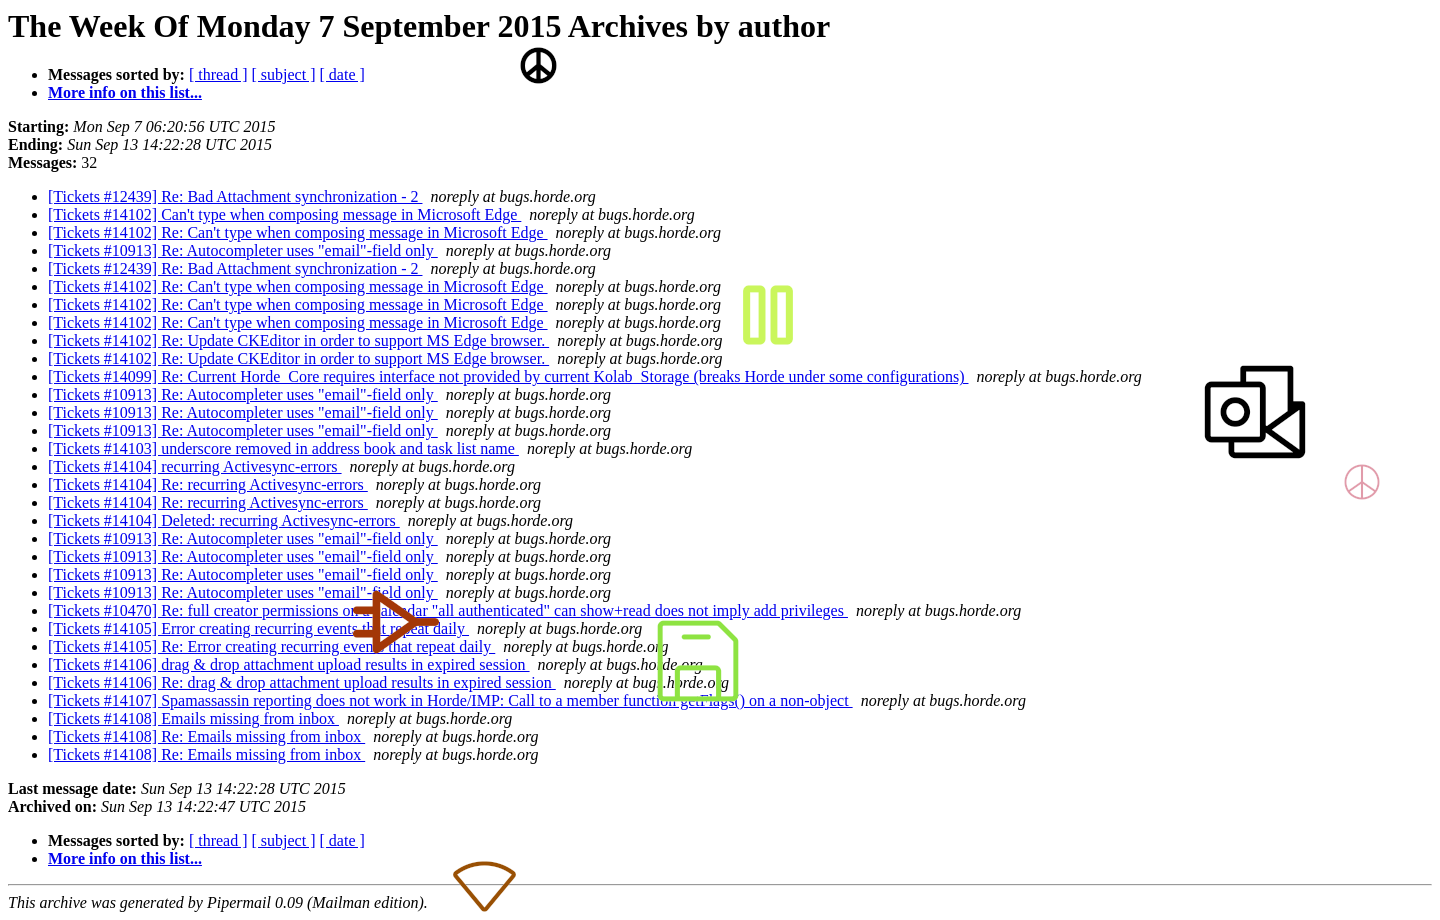 This screenshot has width=1440, height=920. I want to click on no wifi signal available, so click(484, 886).